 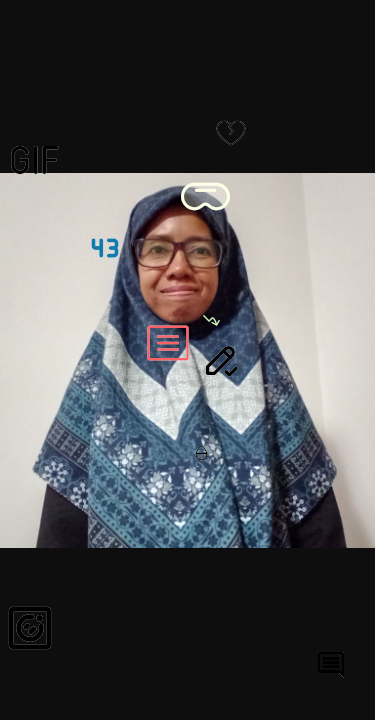 What do you see at coordinates (105, 248) in the screenshot?
I see `indicates item number 43 in a list or sequence` at bounding box center [105, 248].